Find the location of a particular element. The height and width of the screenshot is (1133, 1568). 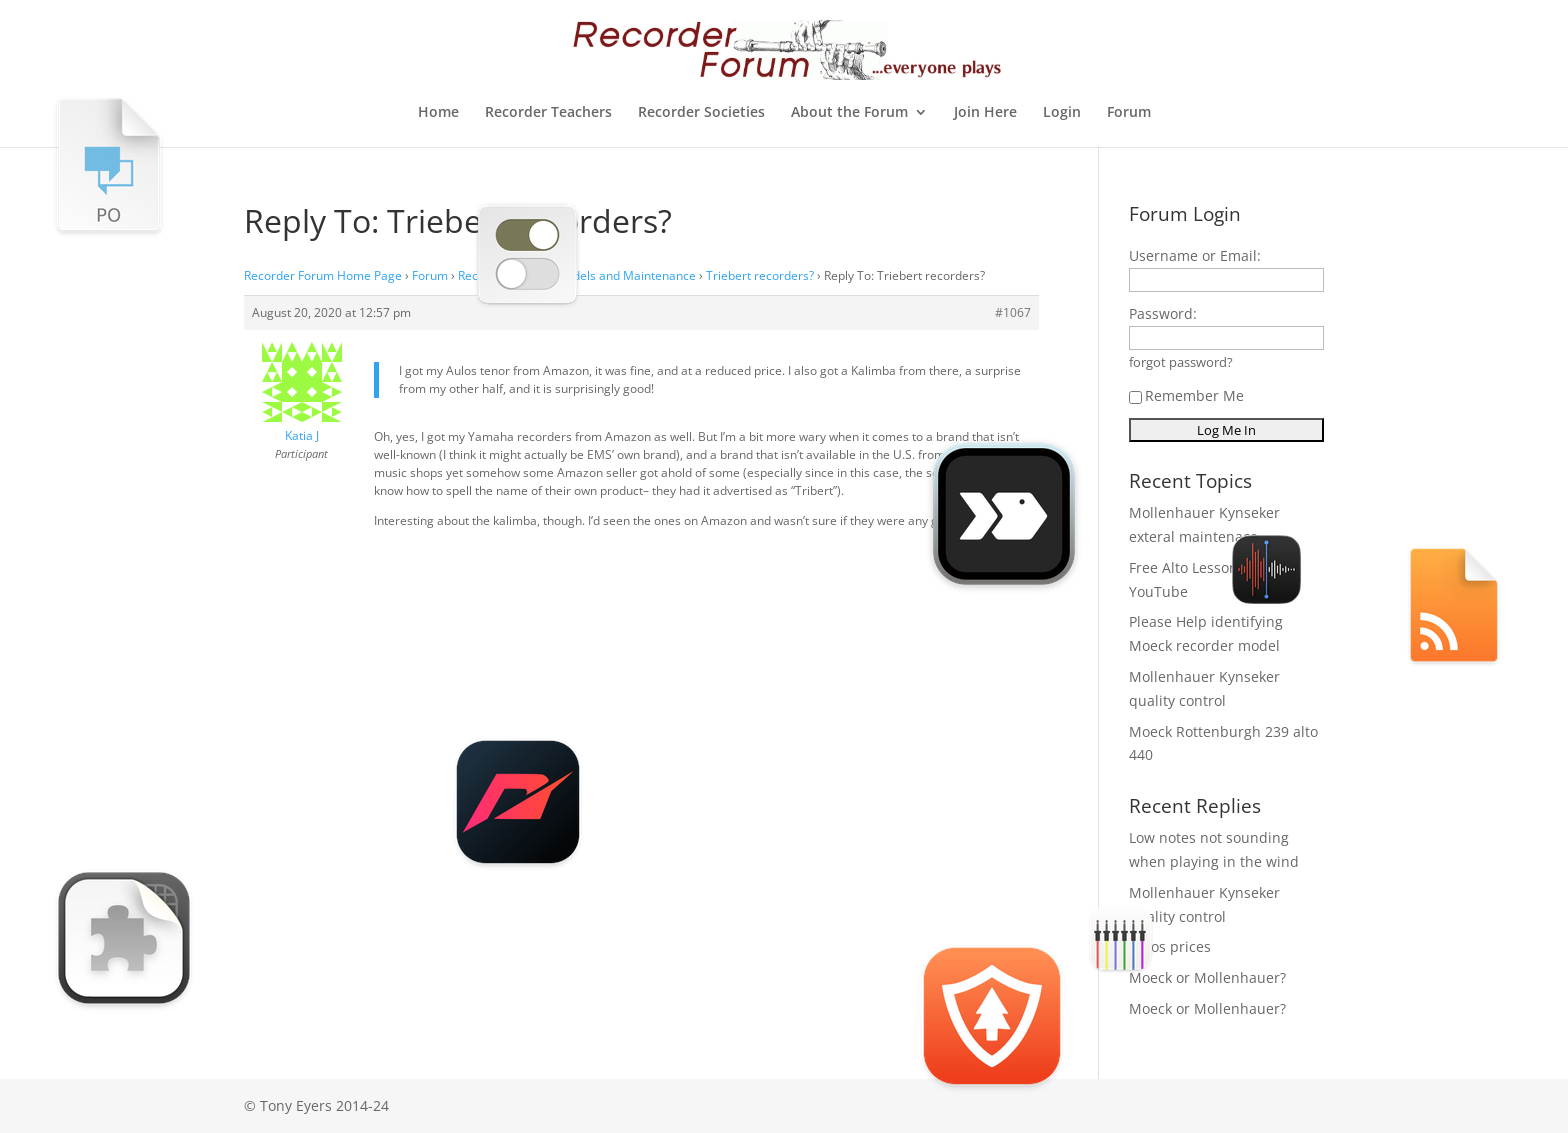

open libreoffice templates is located at coordinates (124, 938).